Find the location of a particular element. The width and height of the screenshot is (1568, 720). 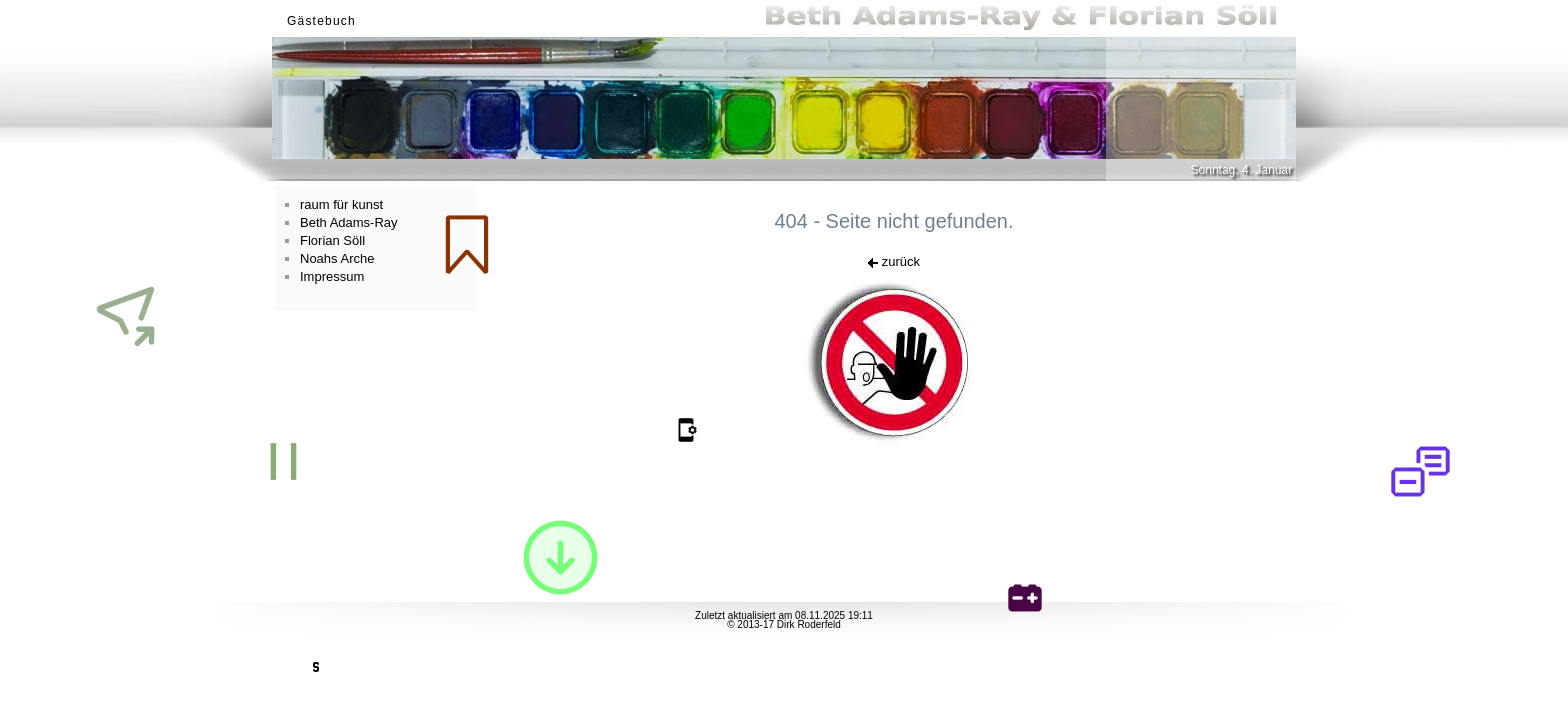

indicates an enum member or enumeration value in code is located at coordinates (1420, 471).